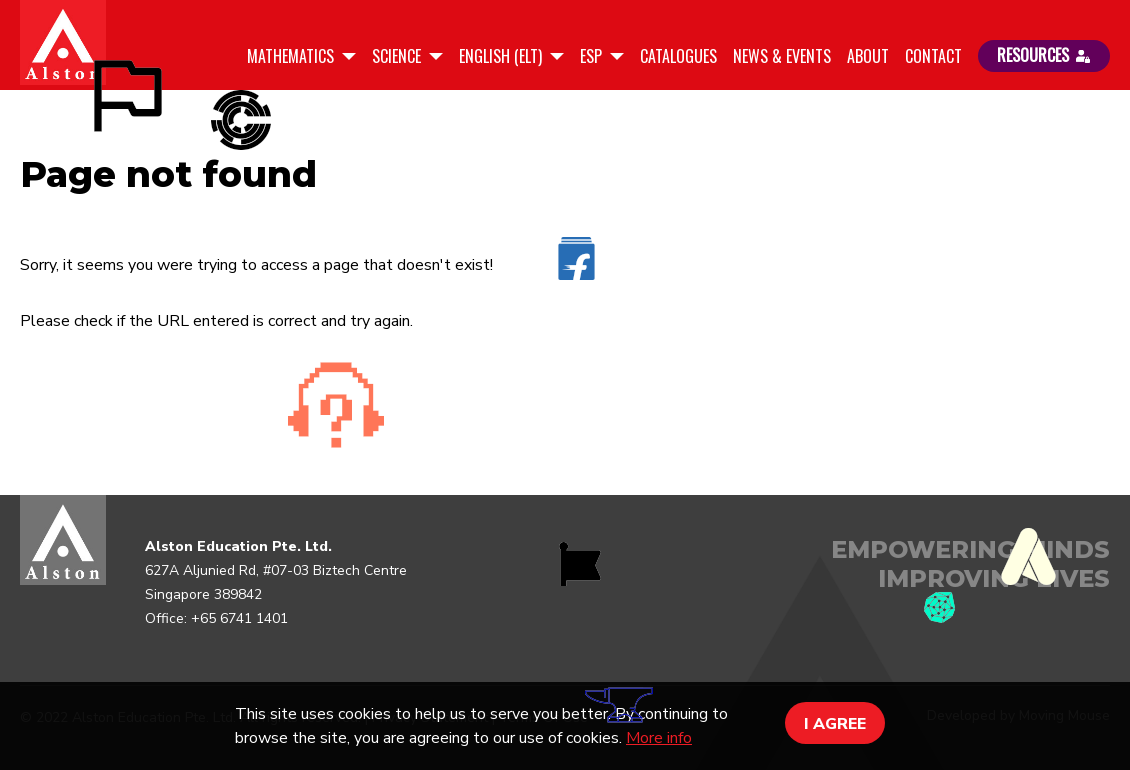 This screenshot has height=770, width=1130. I want to click on font awesome brand logo, so click(580, 564).